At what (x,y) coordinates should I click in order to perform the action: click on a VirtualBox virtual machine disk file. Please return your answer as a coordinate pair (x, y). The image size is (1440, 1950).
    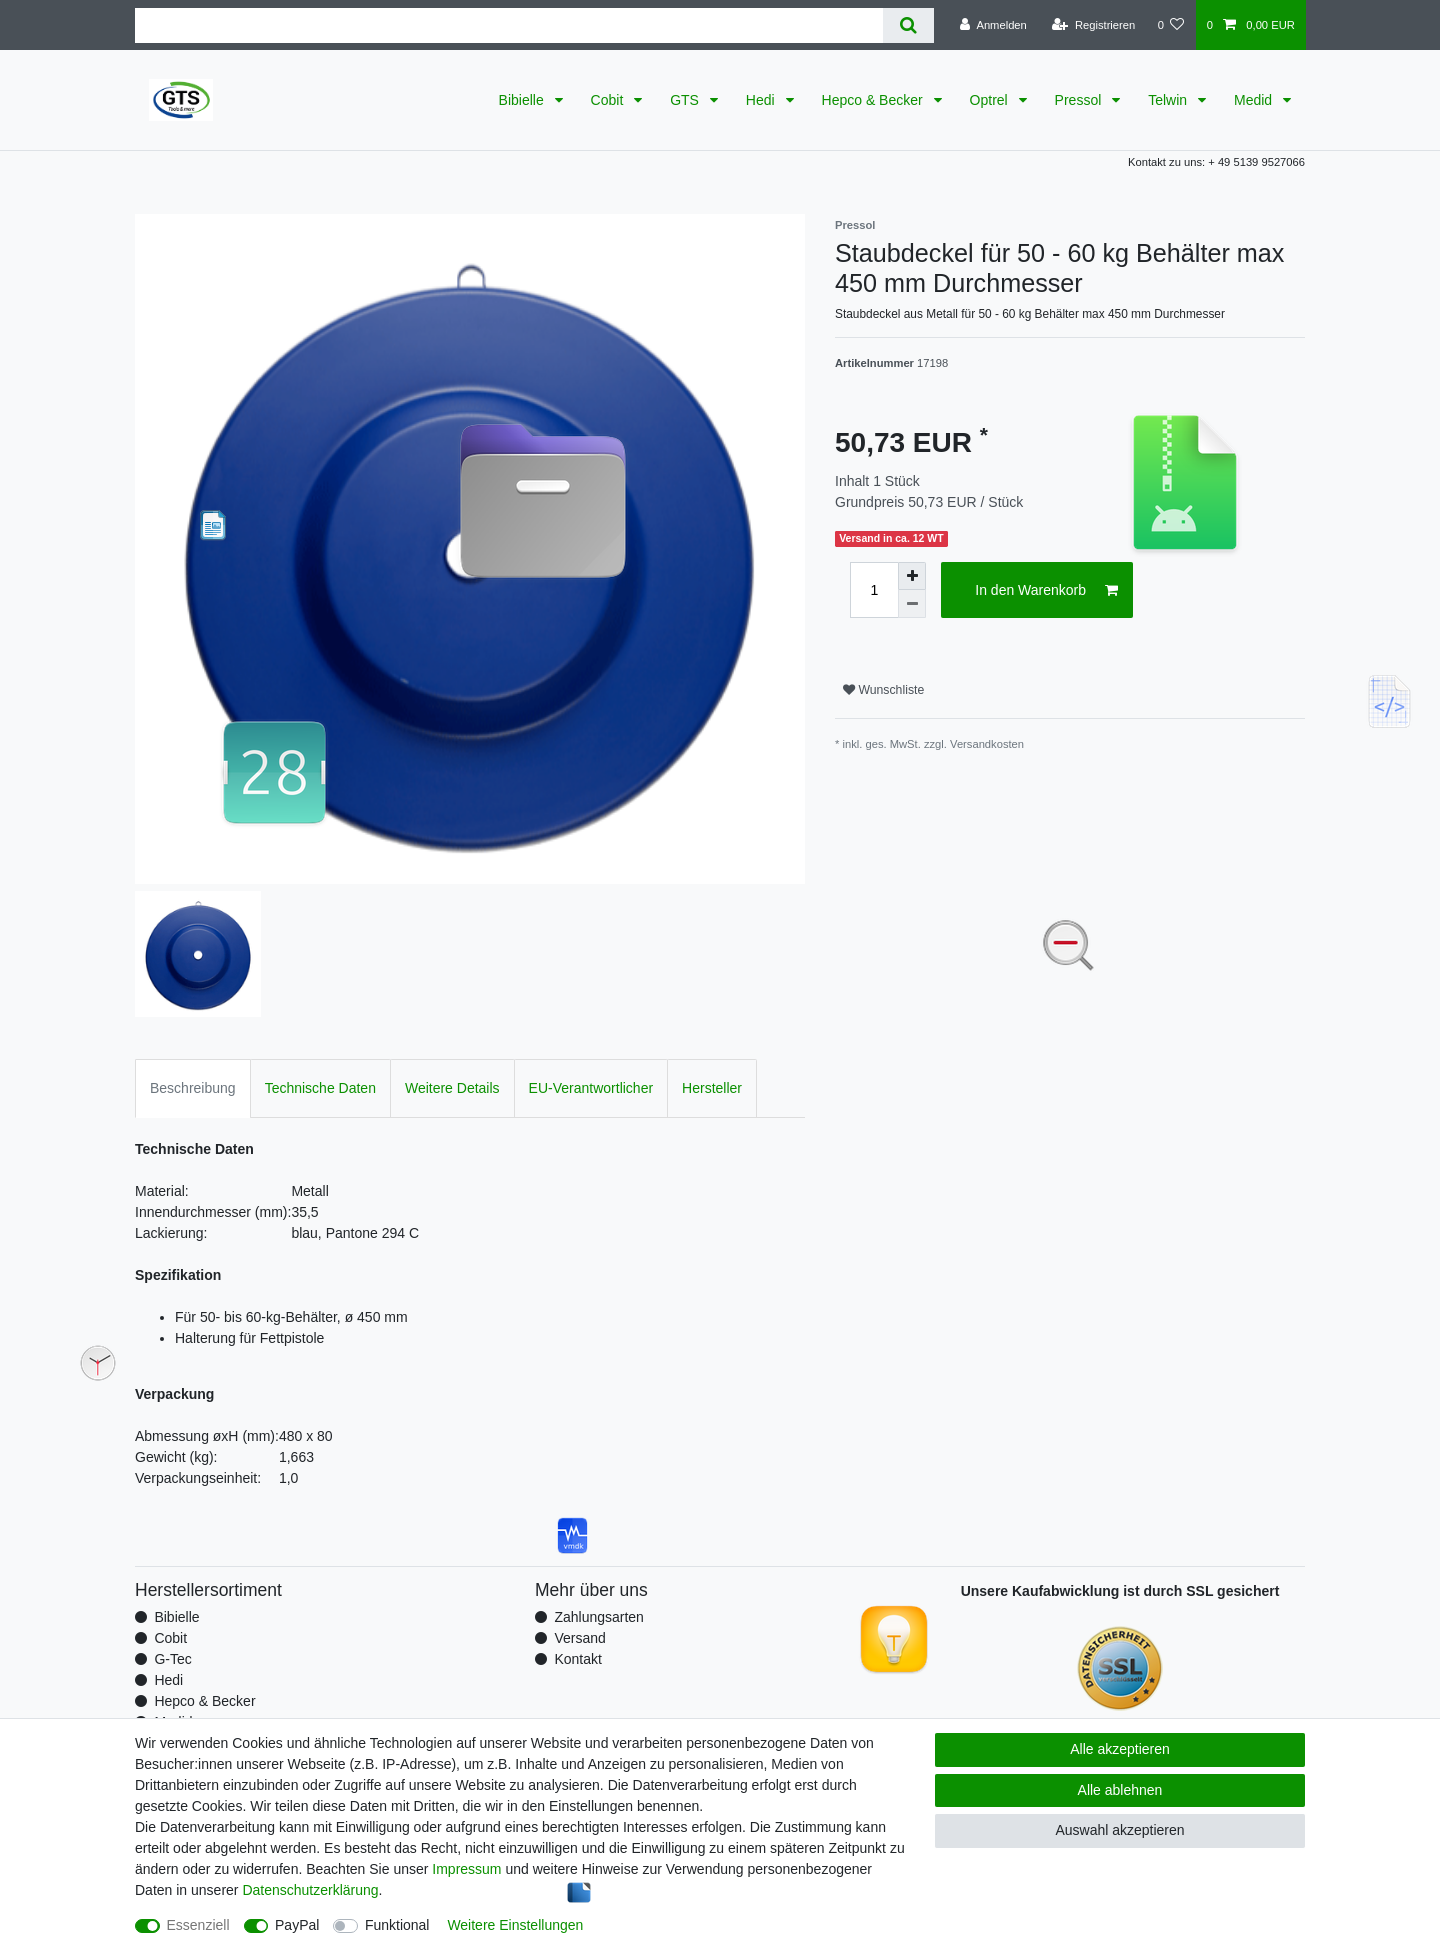
    Looking at the image, I should click on (572, 1535).